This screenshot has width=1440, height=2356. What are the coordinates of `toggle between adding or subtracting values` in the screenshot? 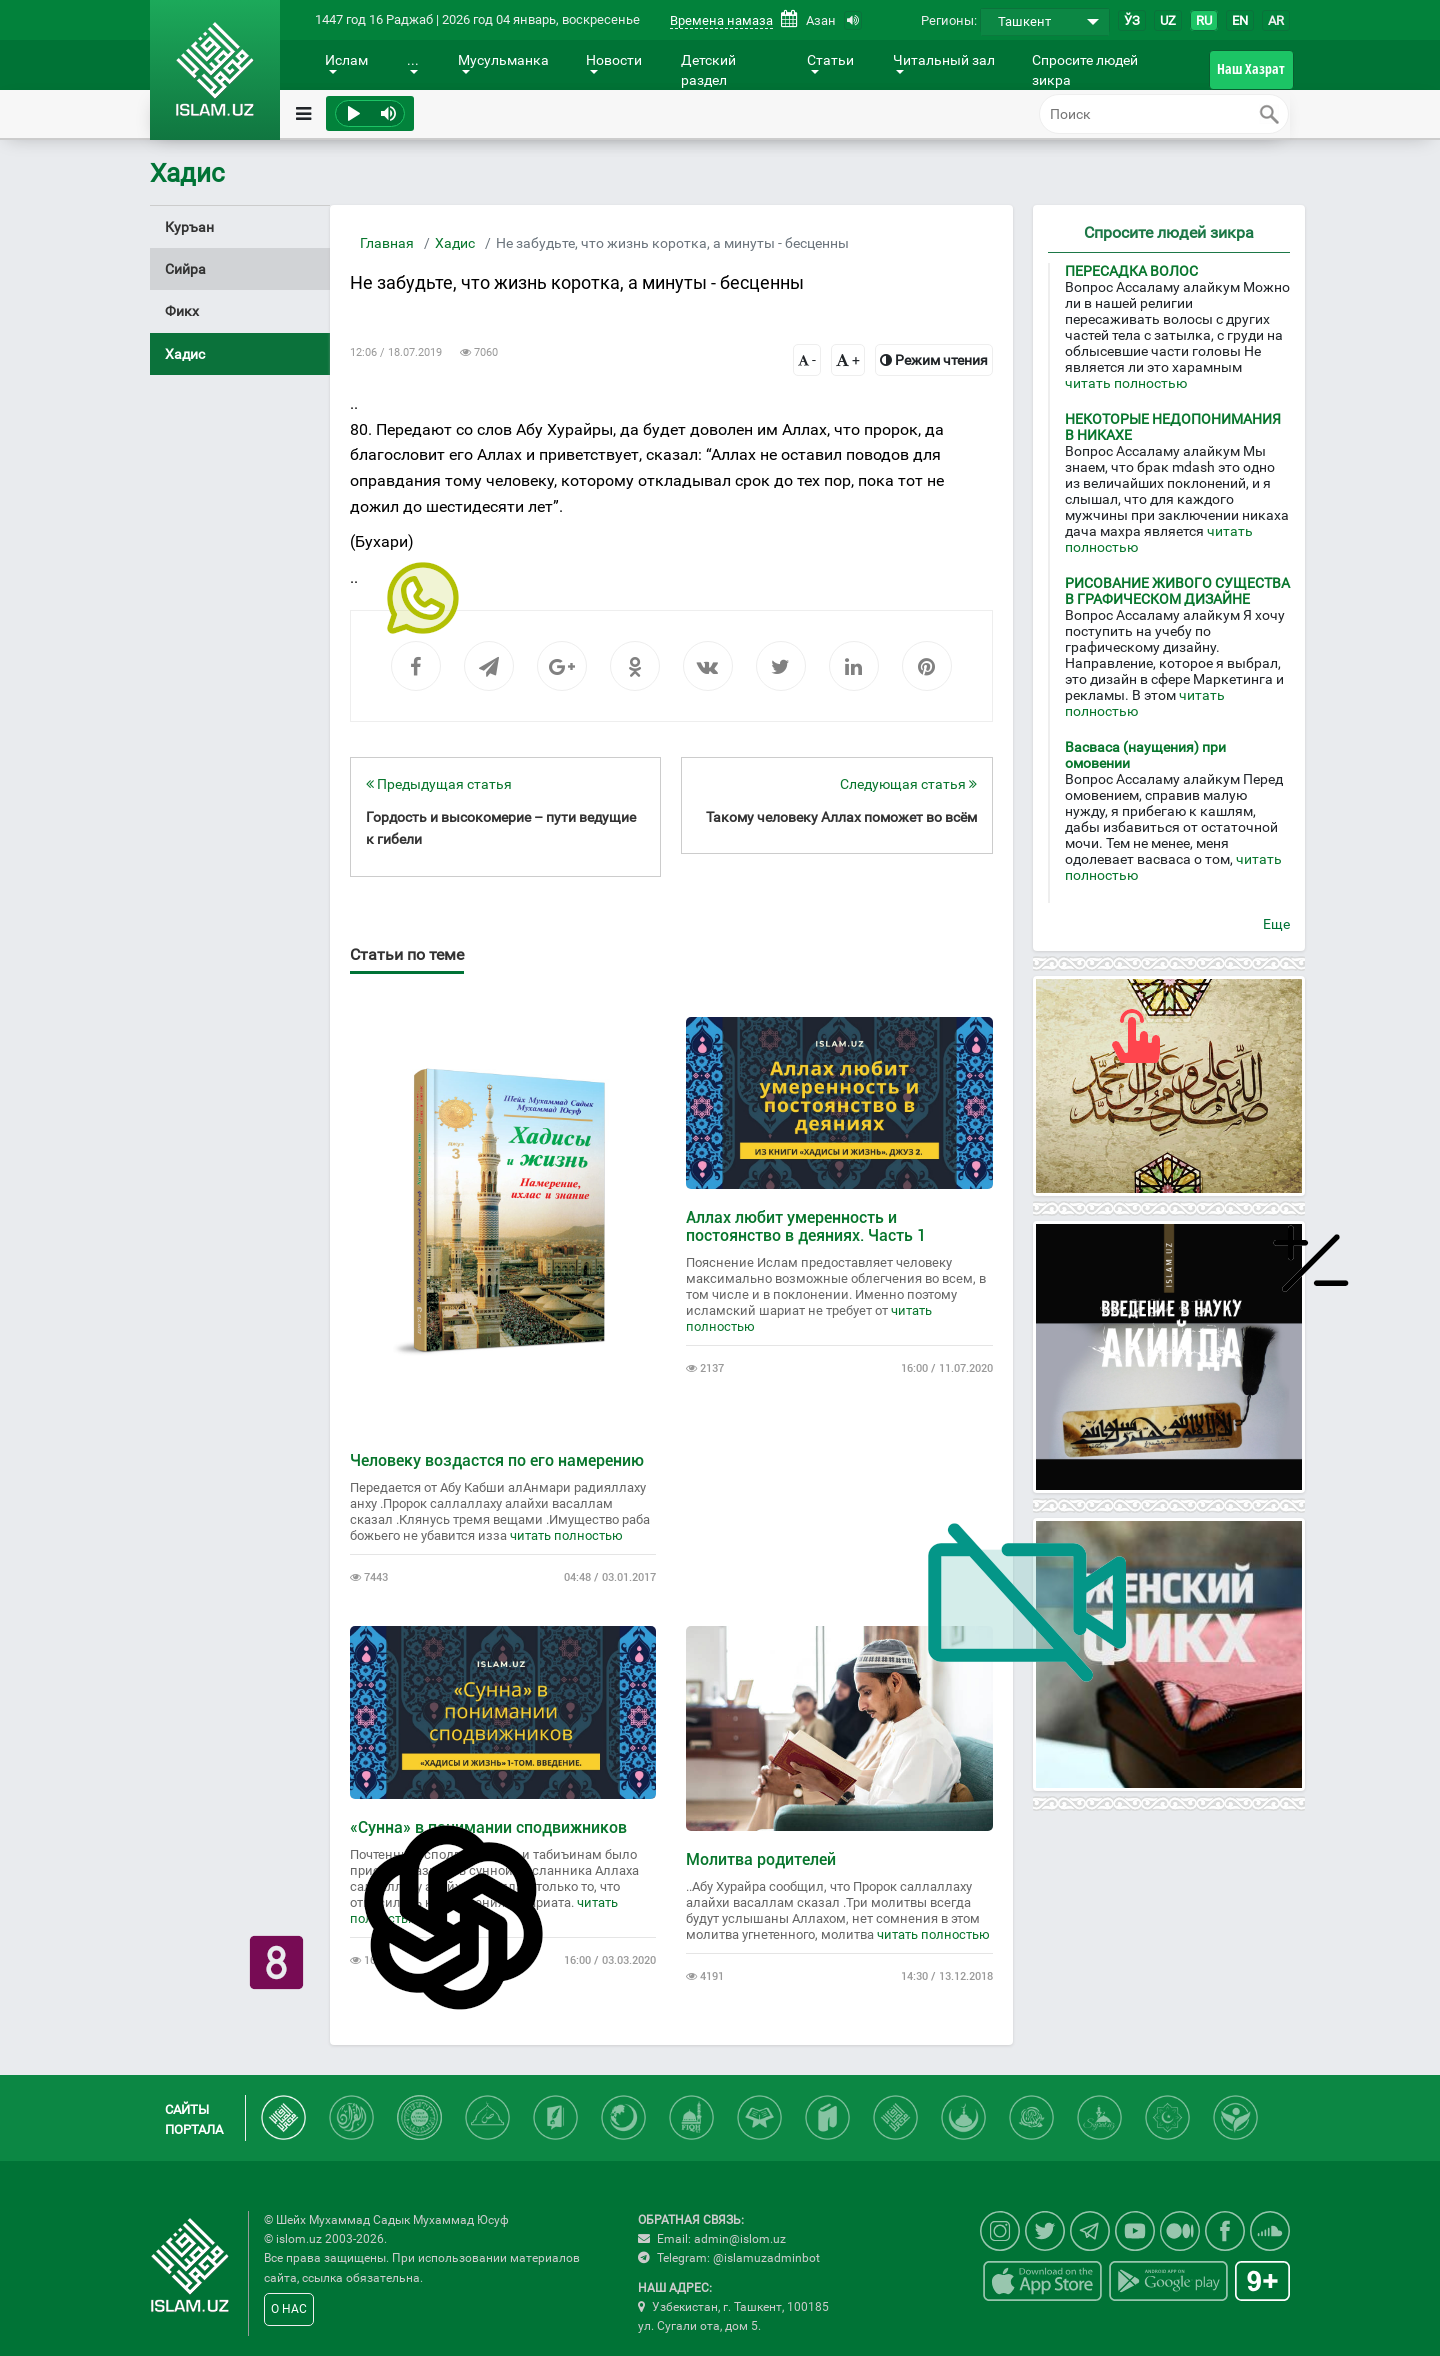 It's located at (1311, 1263).